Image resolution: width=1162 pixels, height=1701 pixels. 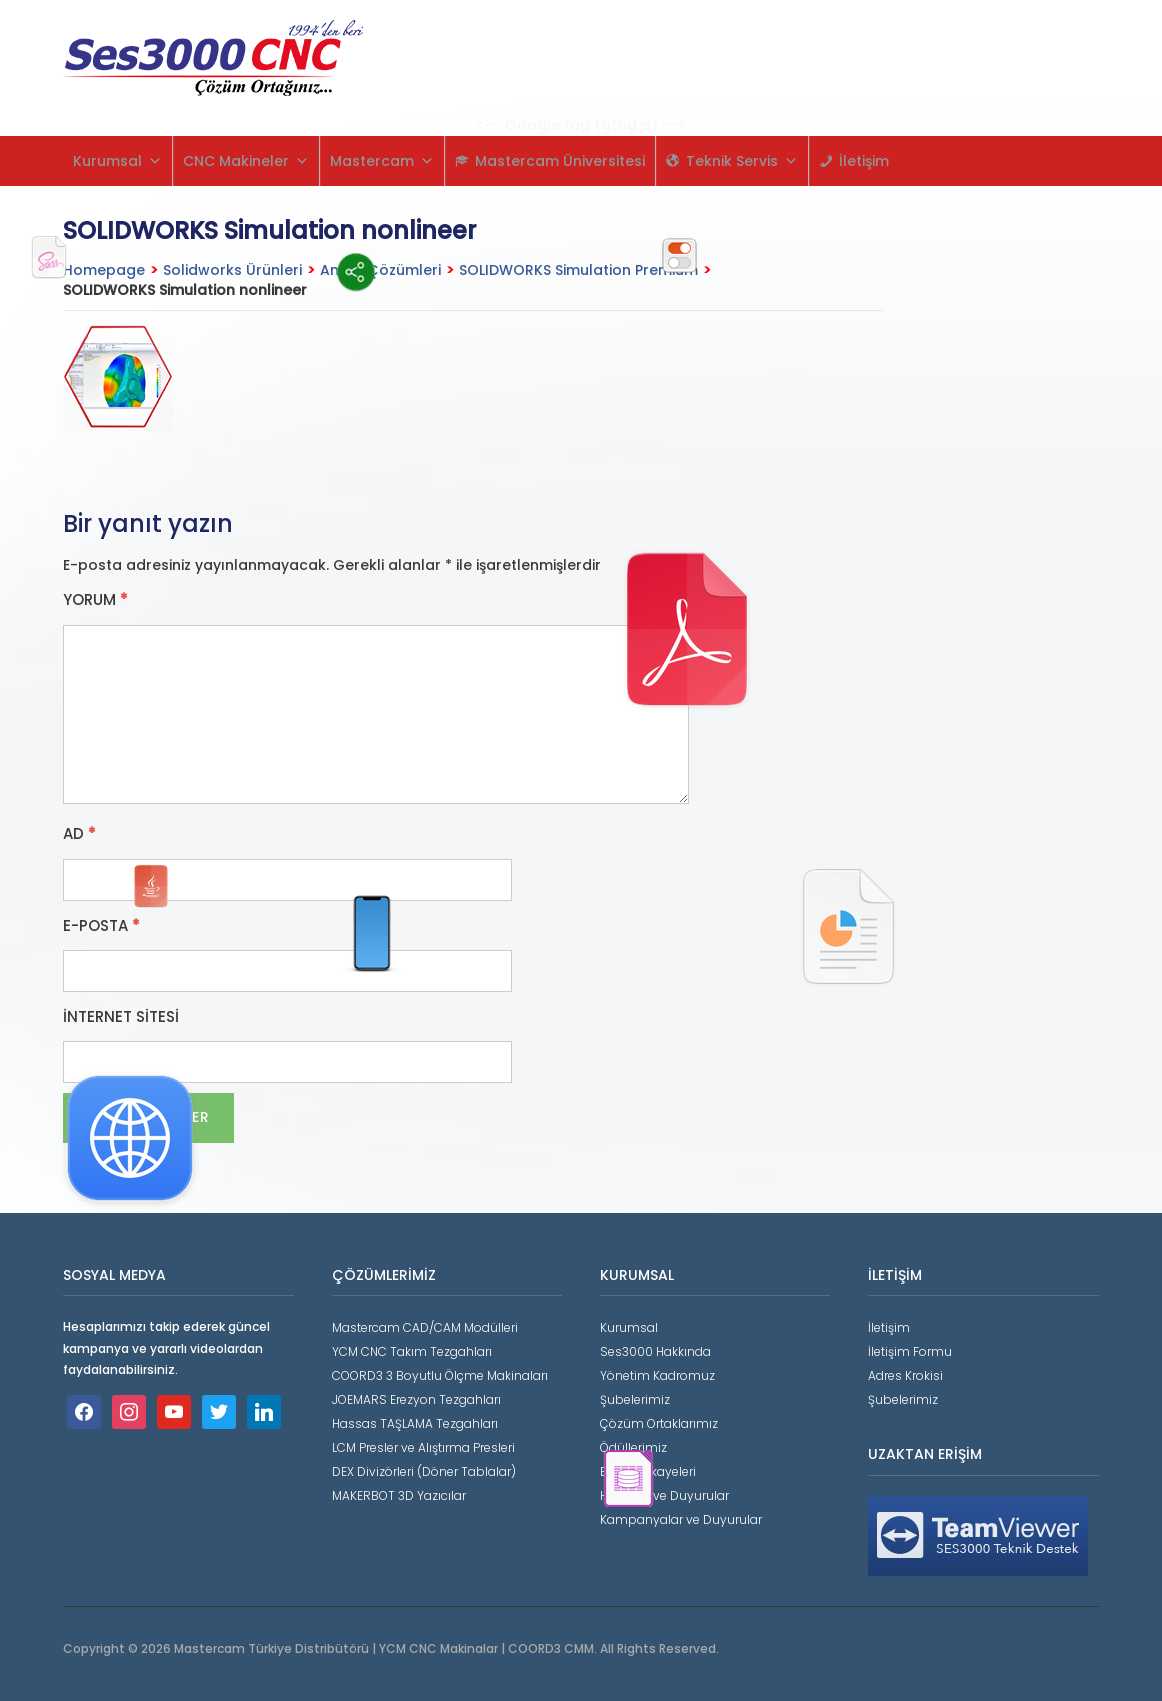 What do you see at coordinates (628, 1478) in the screenshot?
I see `open a libreoffice base database file` at bounding box center [628, 1478].